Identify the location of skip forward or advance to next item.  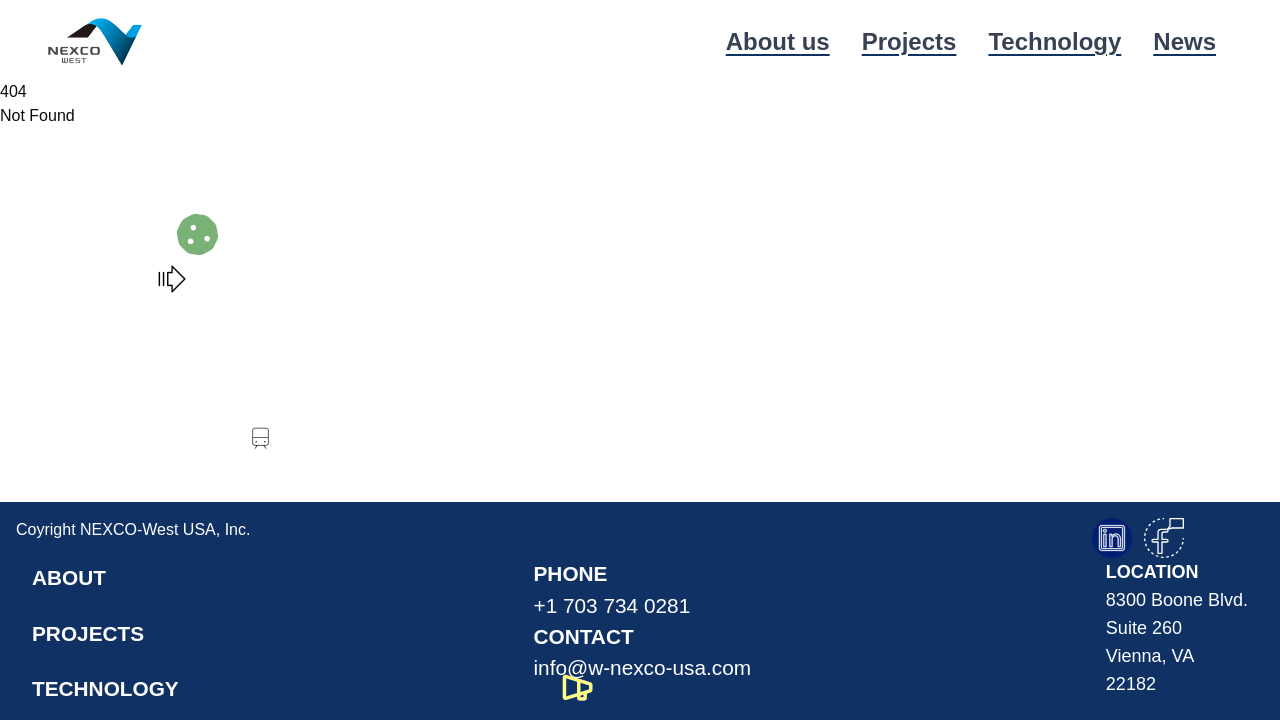
(171, 279).